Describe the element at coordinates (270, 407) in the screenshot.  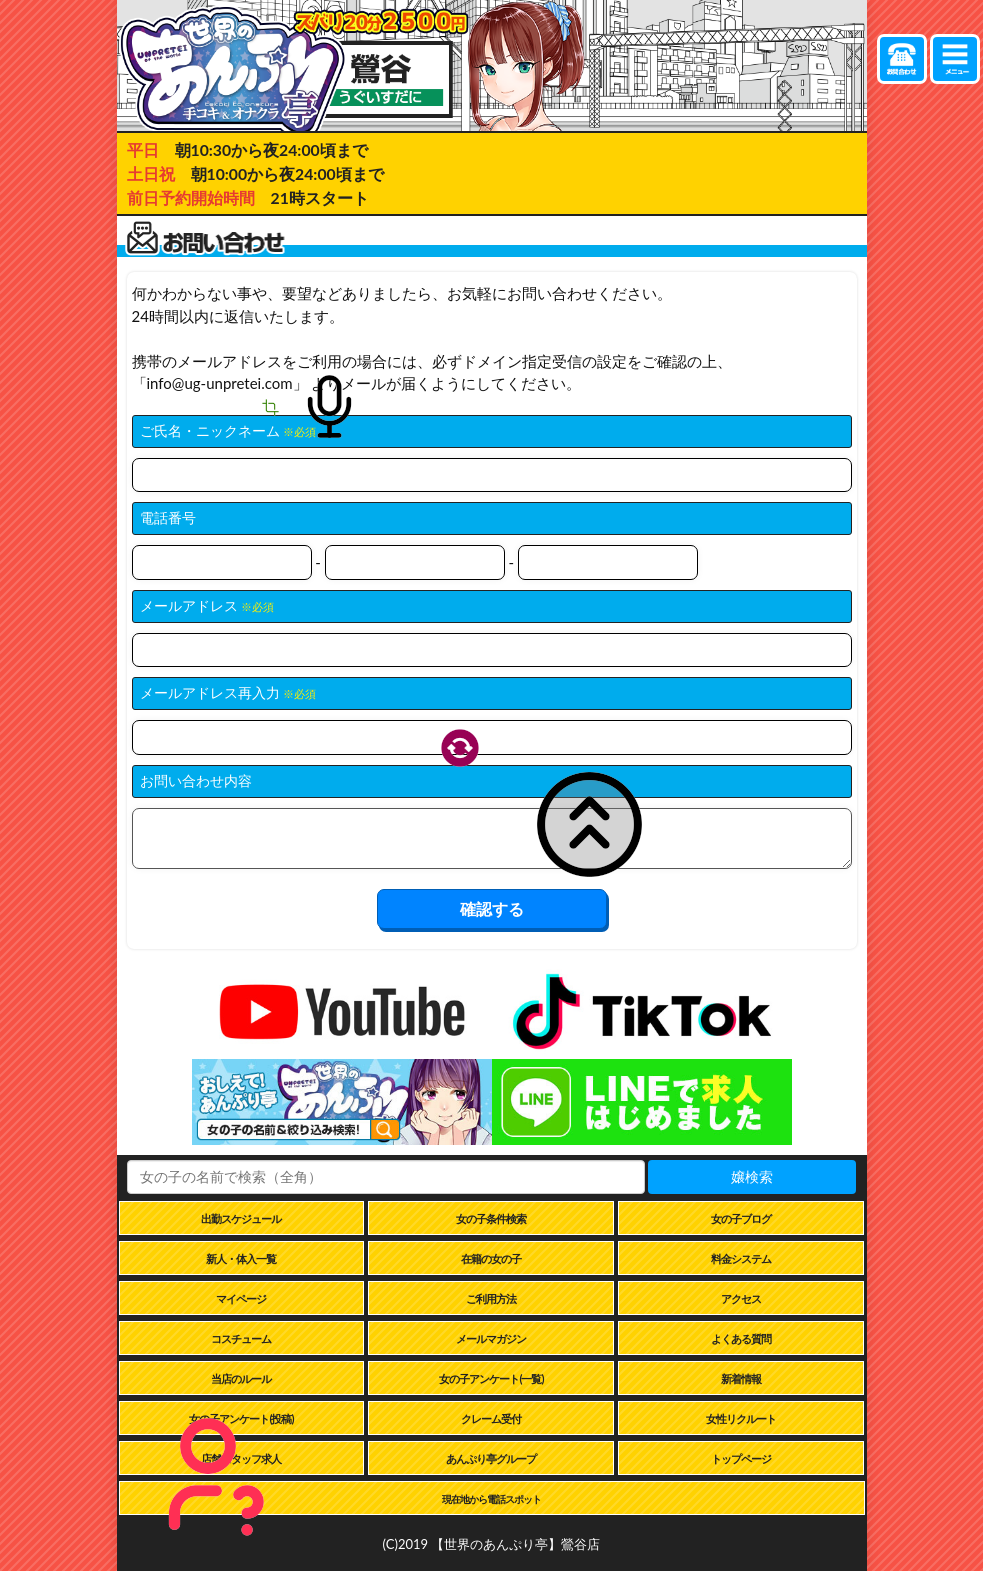
I see `crop an image or photo` at that location.